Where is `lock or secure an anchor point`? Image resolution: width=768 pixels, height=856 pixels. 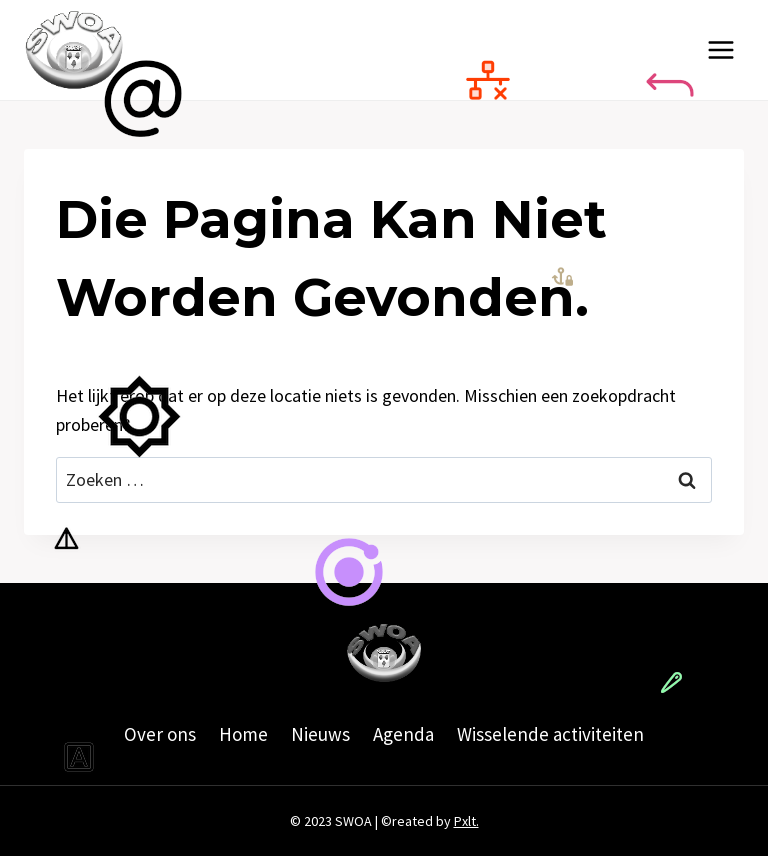 lock or secure an anchor point is located at coordinates (562, 276).